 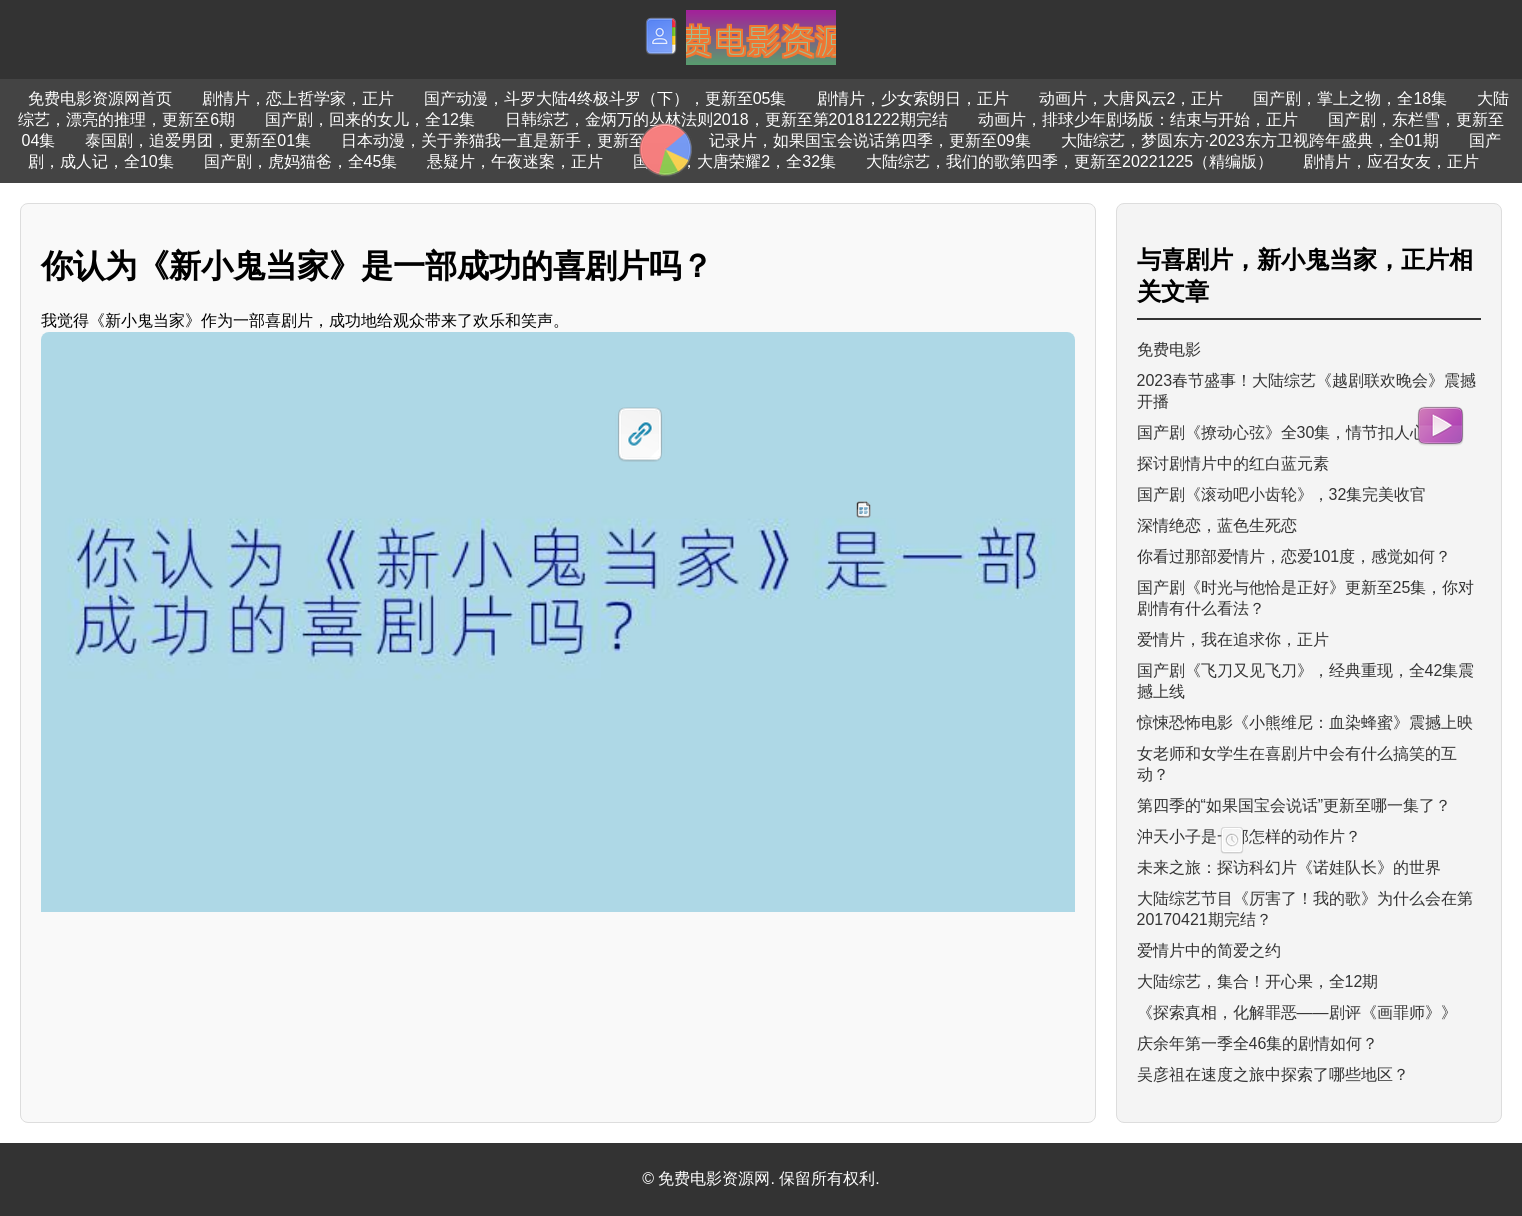 I want to click on a windows internet shortcut file, so click(x=640, y=434).